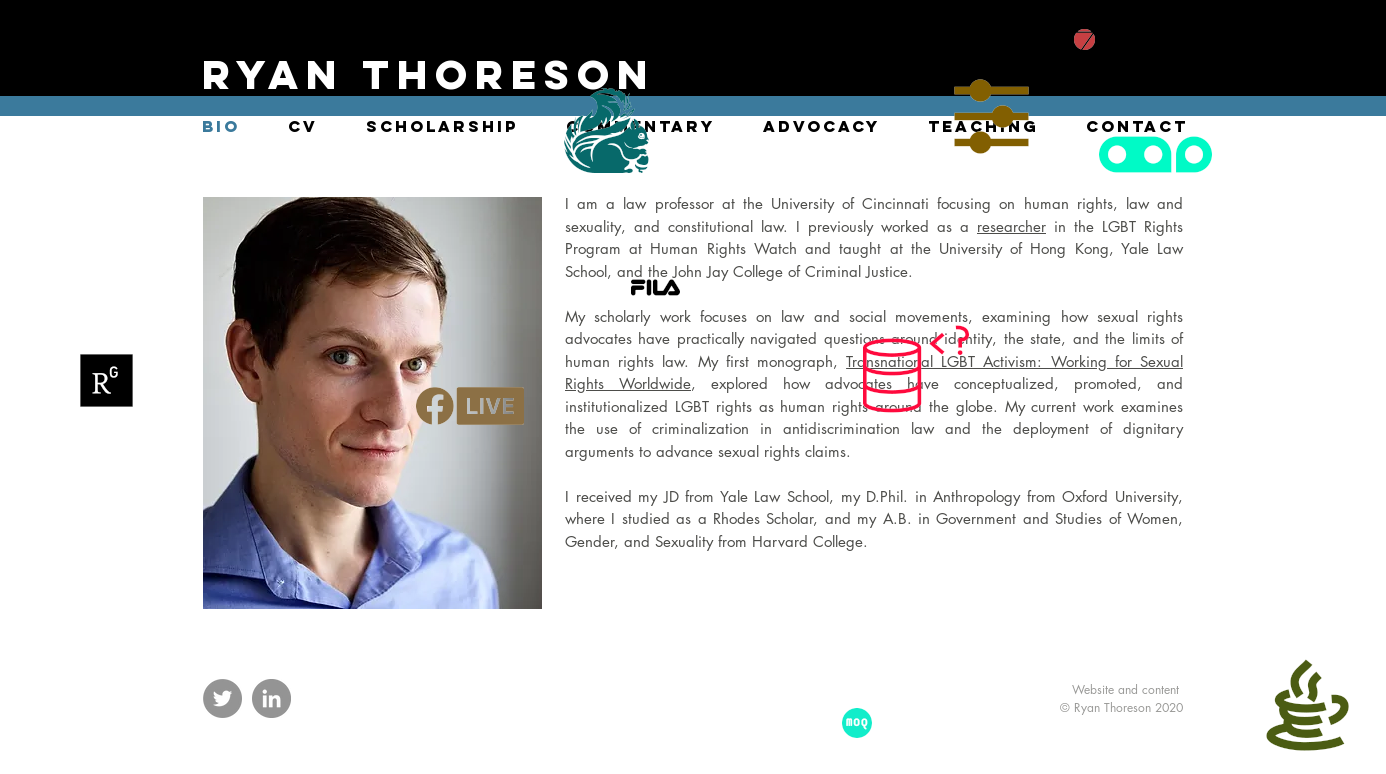  Describe the element at coordinates (1155, 154) in the screenshot. I see `visit the Thangs 3D model platform` at that location.